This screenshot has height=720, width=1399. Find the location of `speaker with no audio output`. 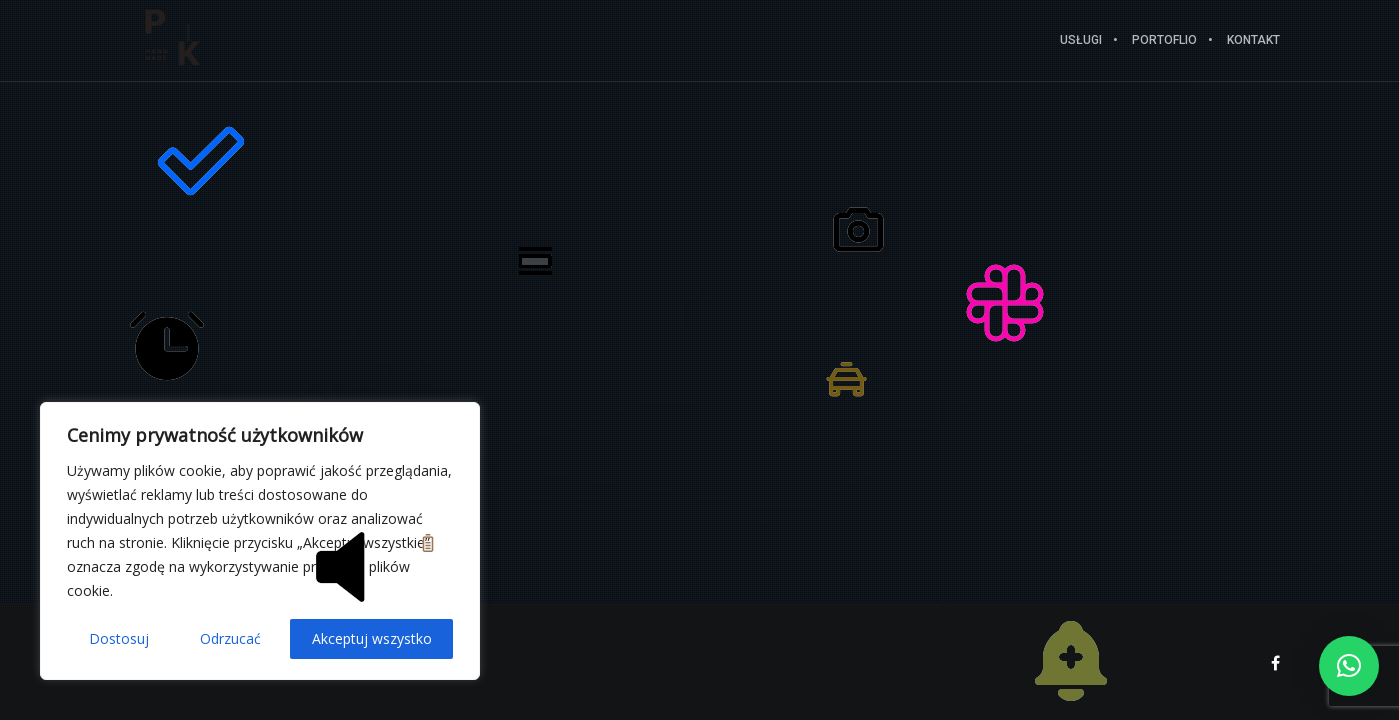

speaker with no audio output is located at coordinates (351, 567).